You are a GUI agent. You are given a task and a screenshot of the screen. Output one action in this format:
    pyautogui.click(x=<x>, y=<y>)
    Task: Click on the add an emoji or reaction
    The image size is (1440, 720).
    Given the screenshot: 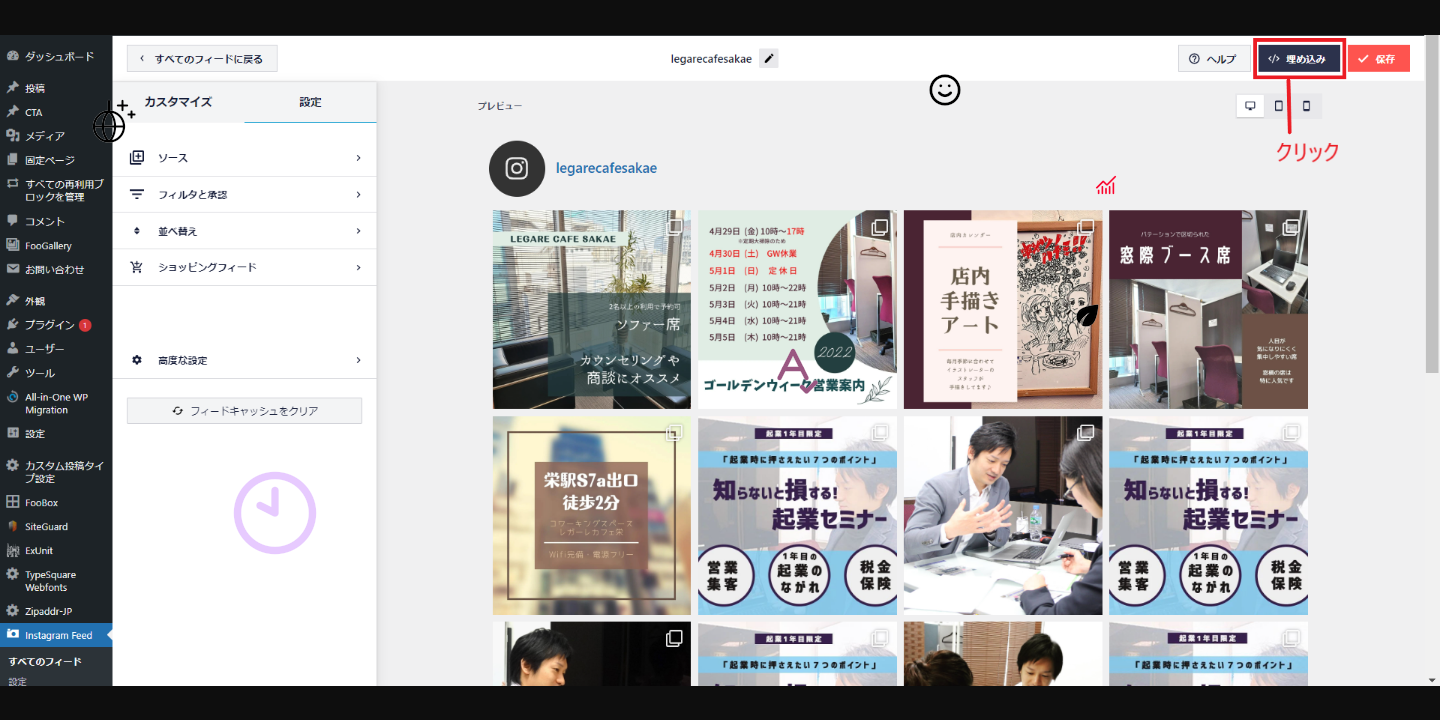 What is the action you would take?
    pyautogui.click(x=945, y=90)
    